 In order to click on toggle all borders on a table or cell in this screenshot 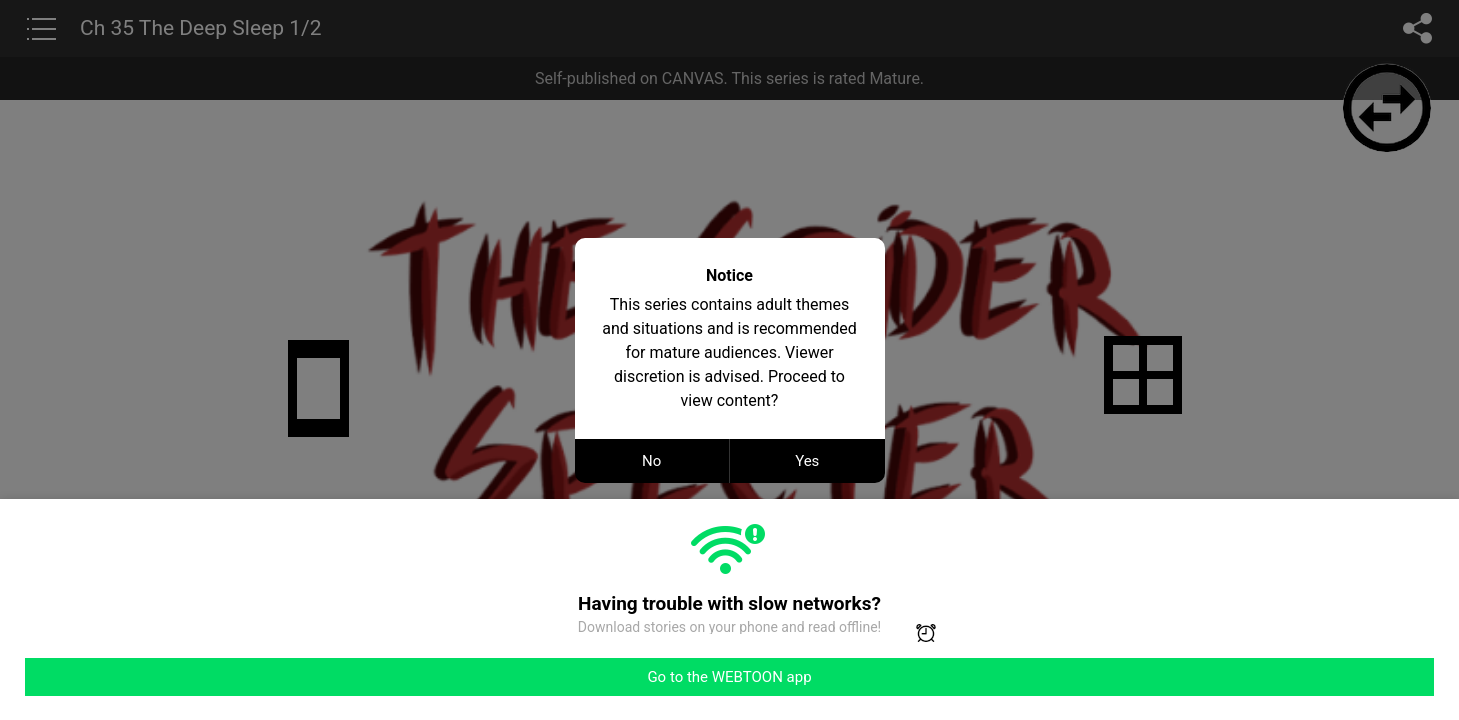, I will do `click(1143, 375)`.